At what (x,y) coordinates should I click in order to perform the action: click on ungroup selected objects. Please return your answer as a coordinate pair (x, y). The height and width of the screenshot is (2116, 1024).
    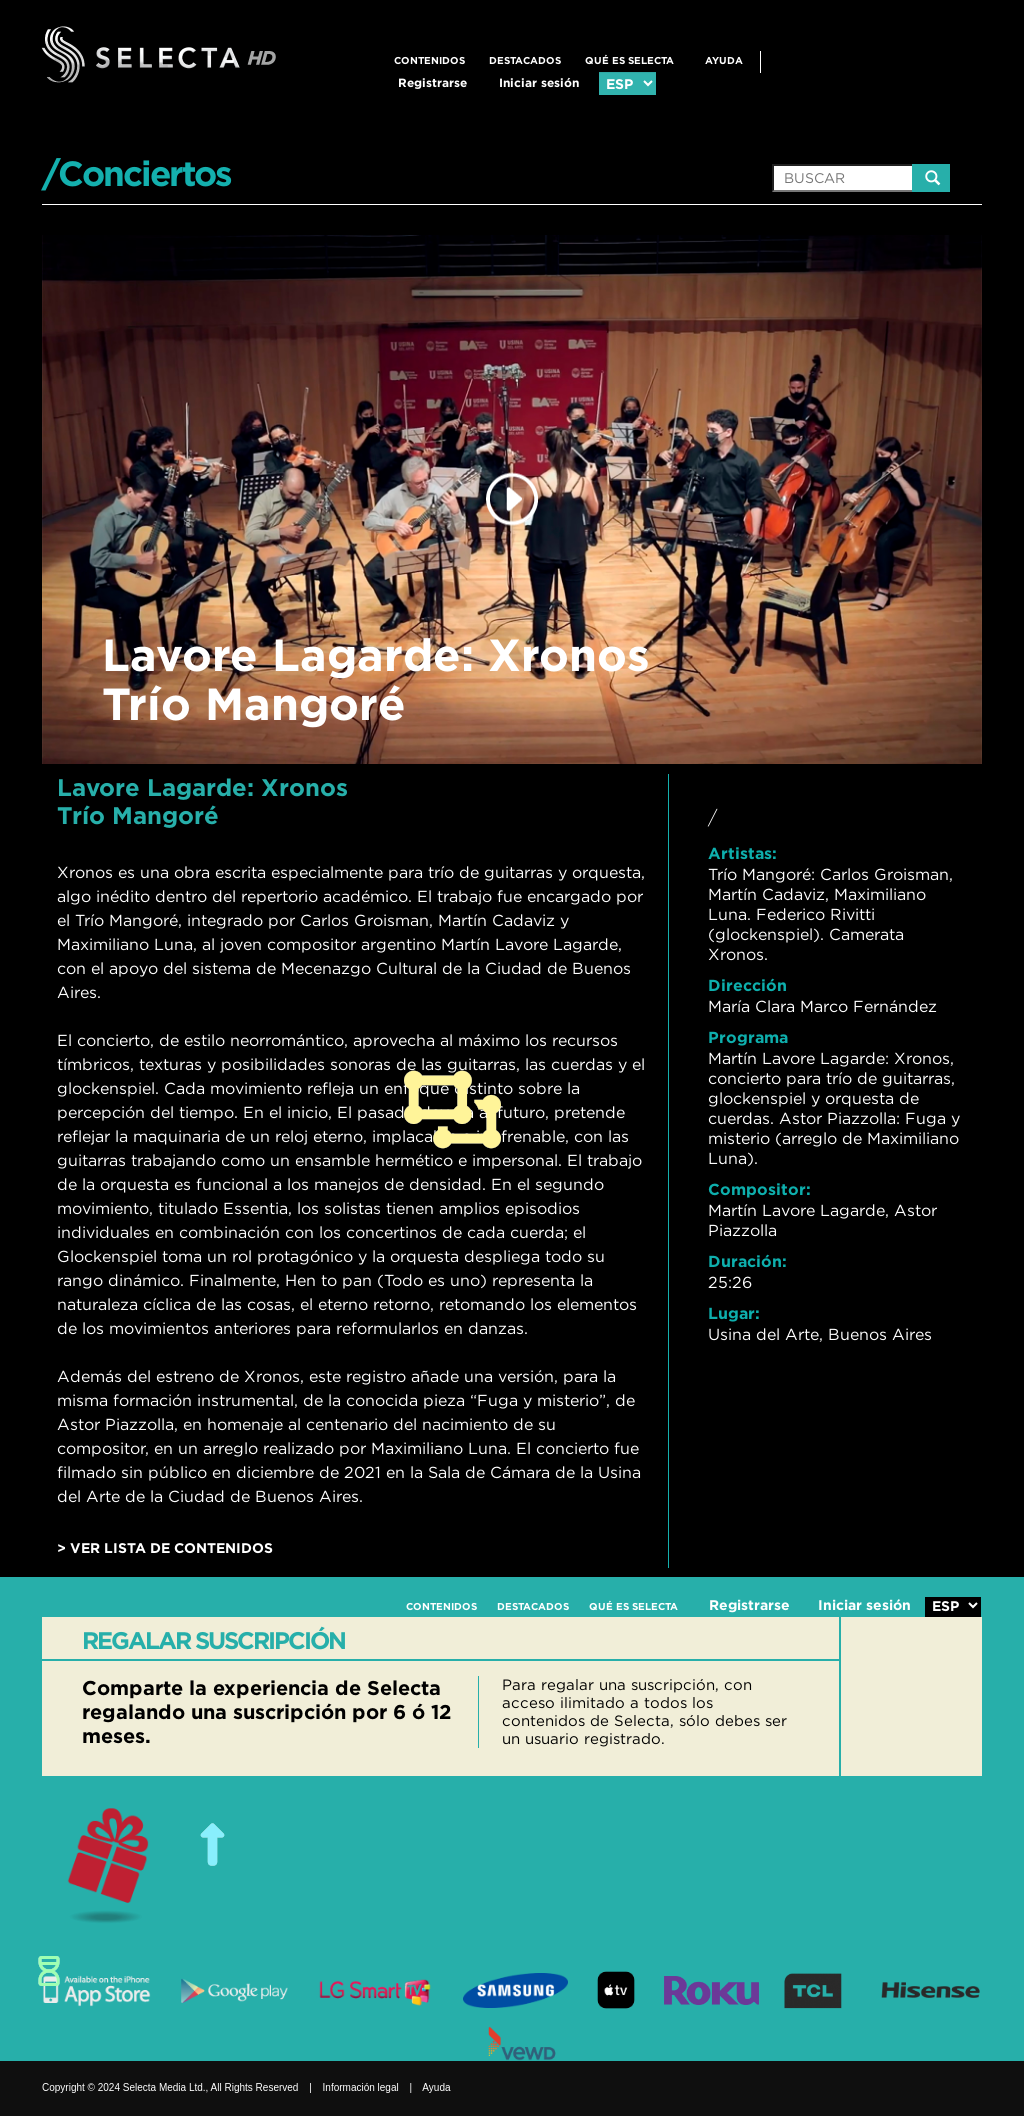
    Looking at the image, I should click on (452, 1109).